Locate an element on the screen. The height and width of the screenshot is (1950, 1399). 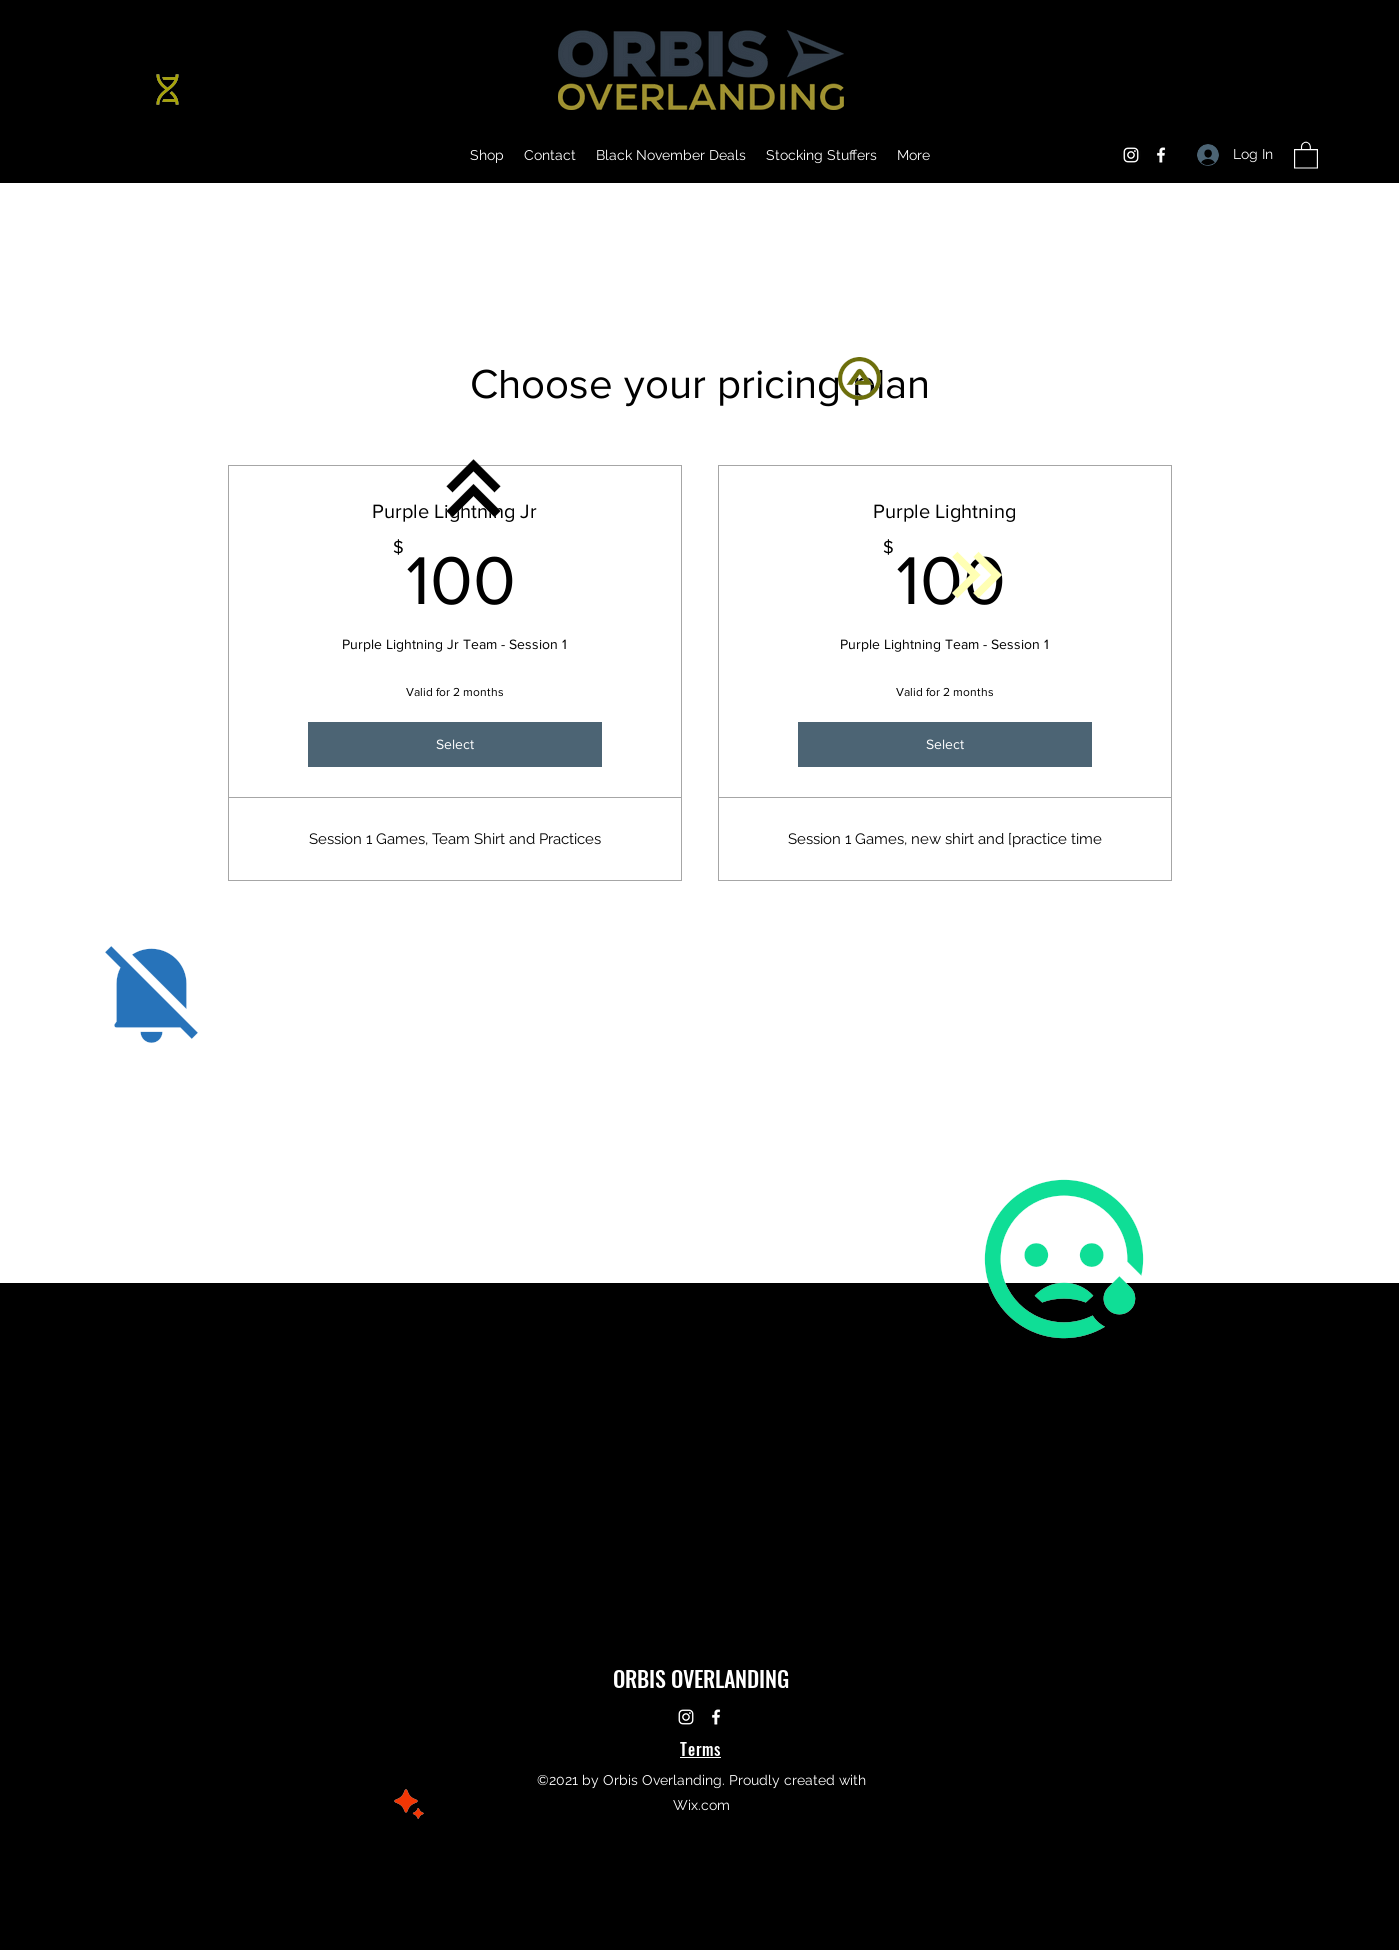
autoit scripting language logo is located at coordinates (859, 378).